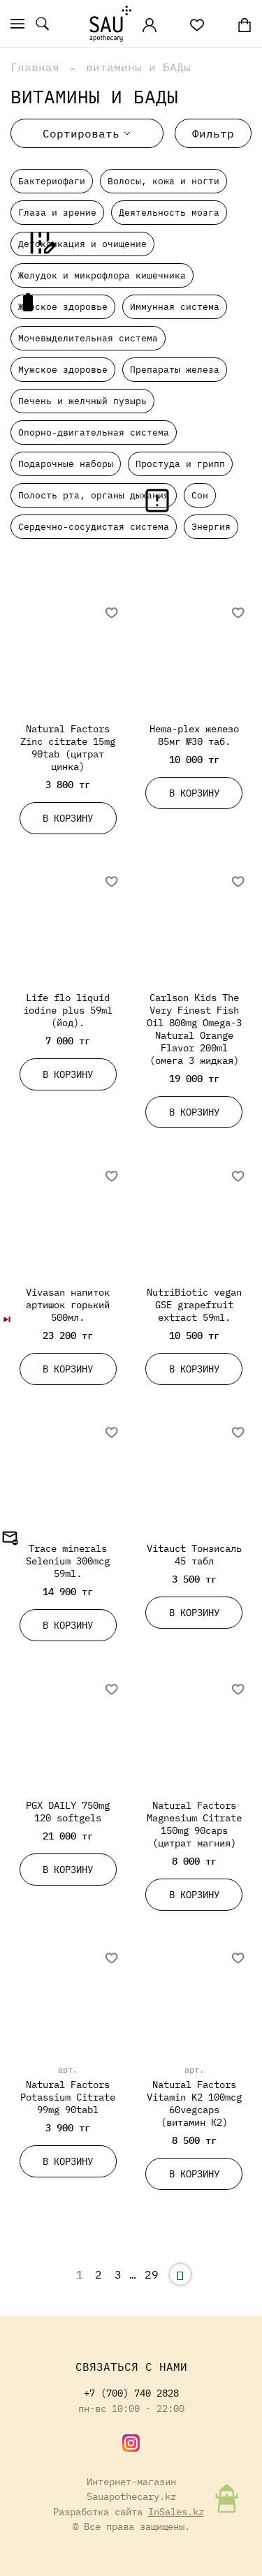  I want to click on indicates a warning or alert status, so click(157, 501).